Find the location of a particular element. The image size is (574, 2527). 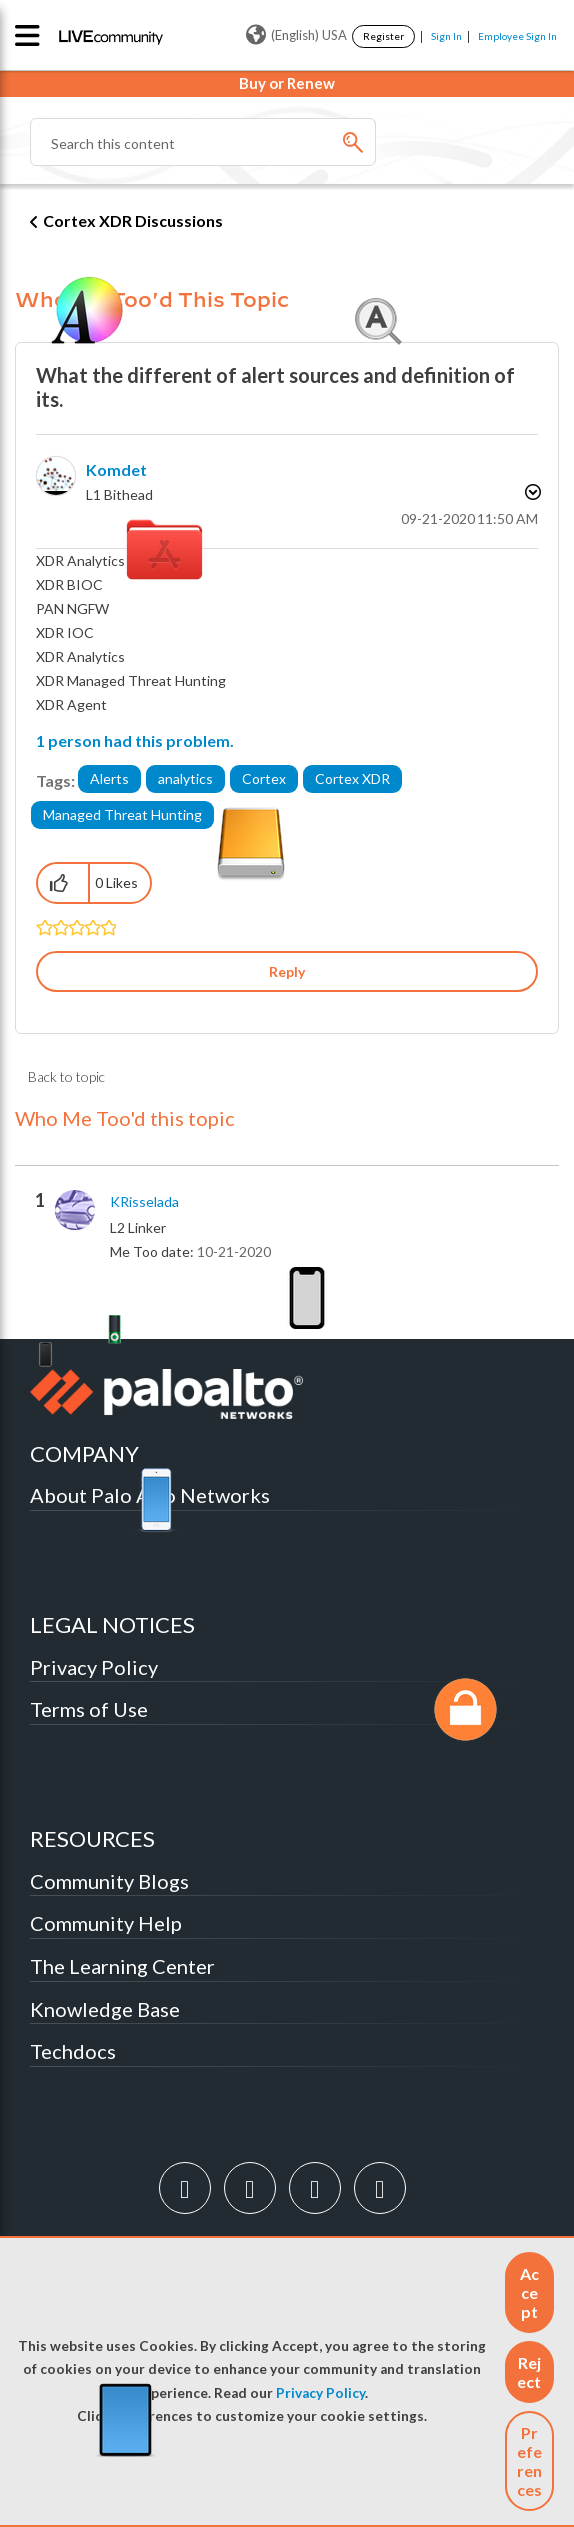

connected iPhone device is located at coordinates (45, 1354).